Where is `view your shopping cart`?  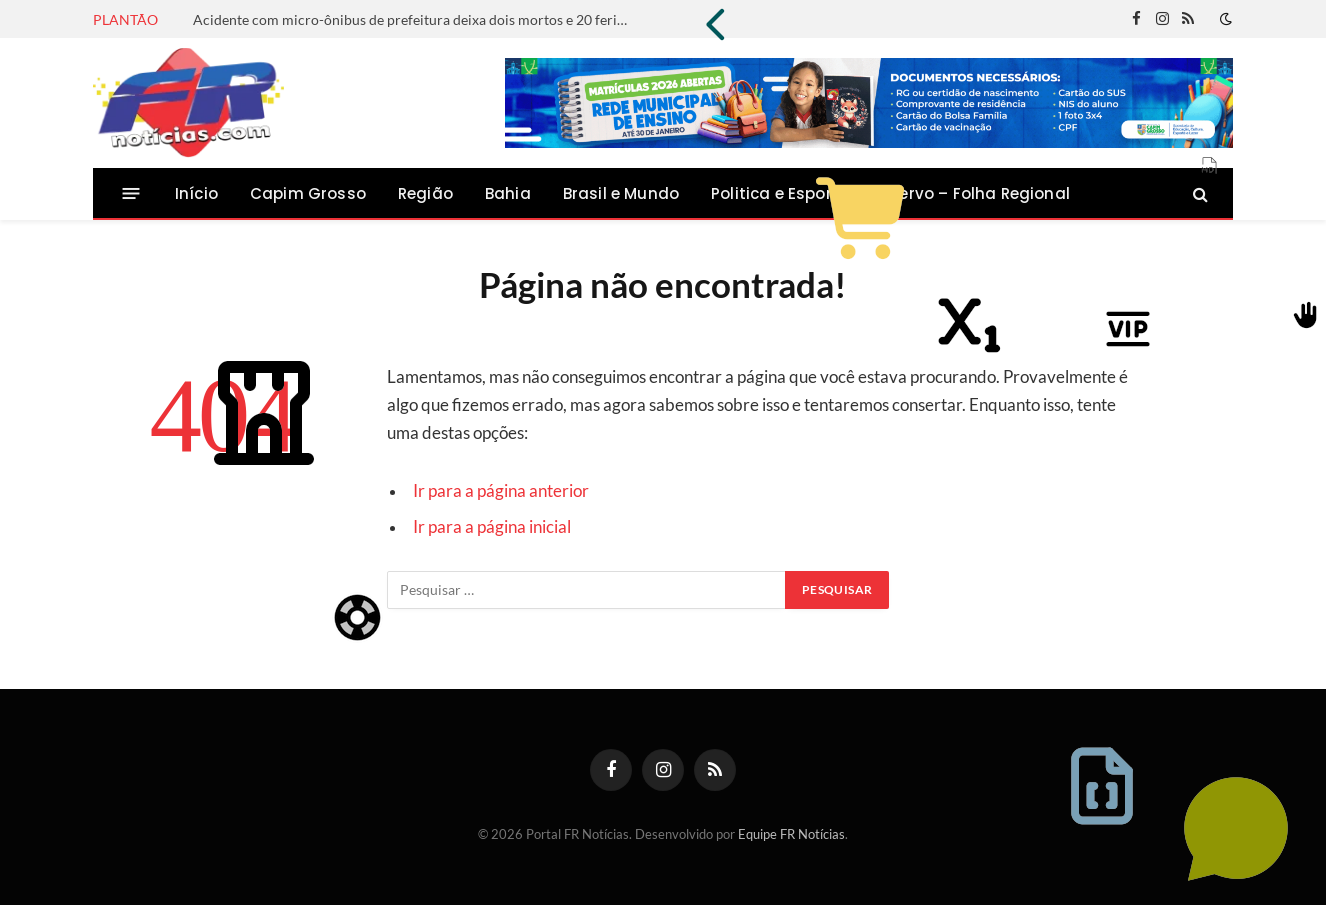
view your shopping cart is located at coordinates (865, 219).